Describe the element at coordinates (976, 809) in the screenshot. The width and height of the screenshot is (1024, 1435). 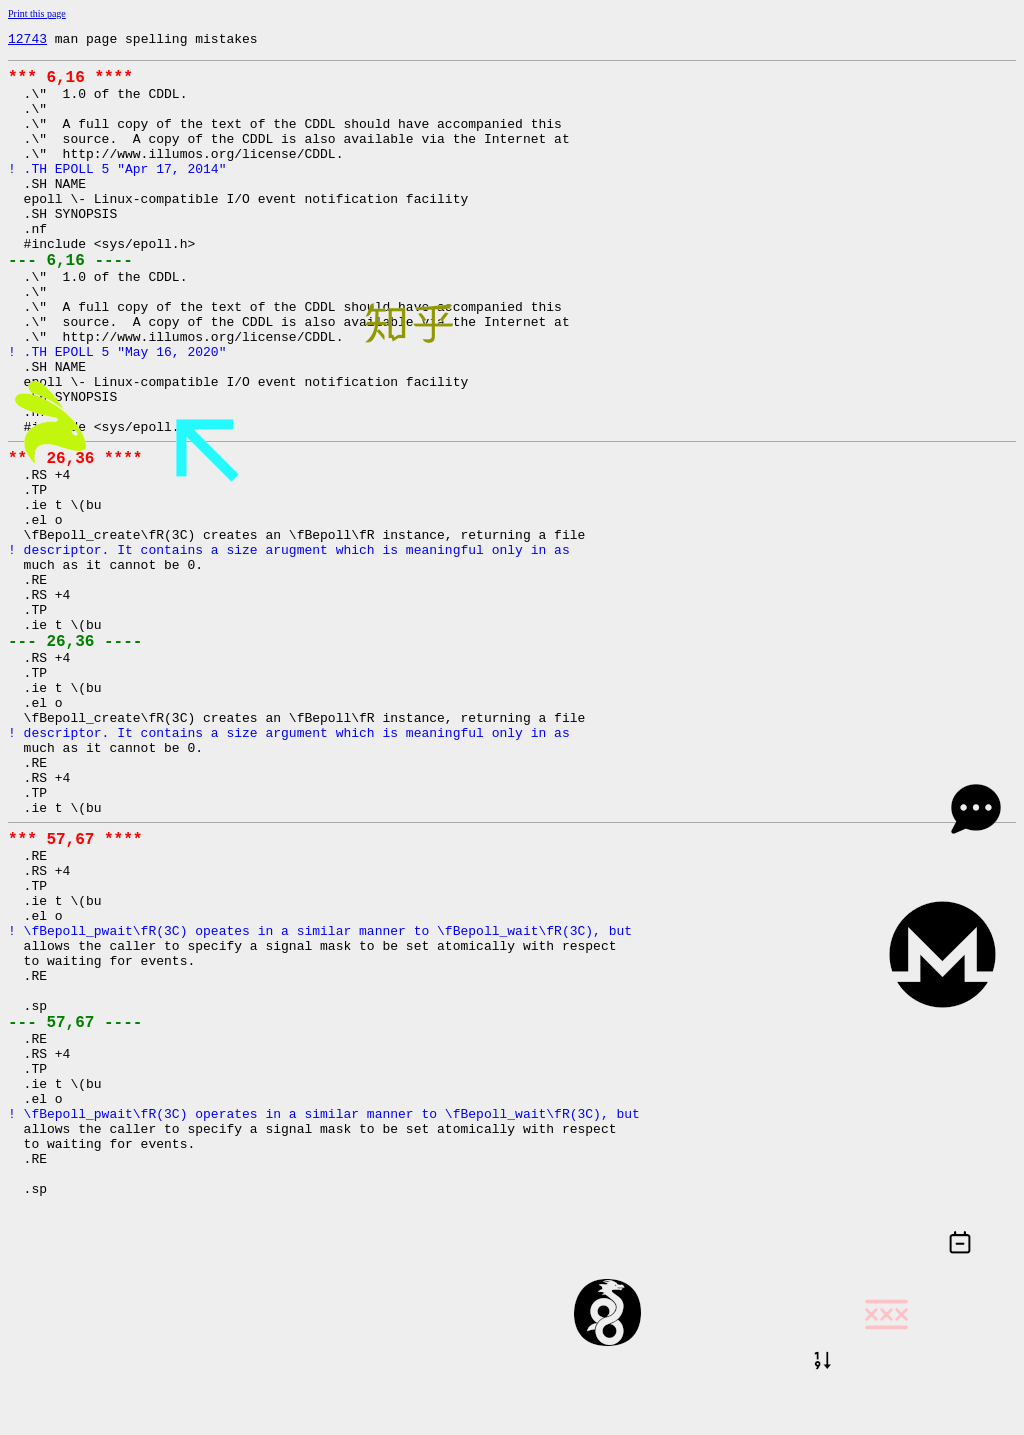
I see `open chat or messaging` at that location.